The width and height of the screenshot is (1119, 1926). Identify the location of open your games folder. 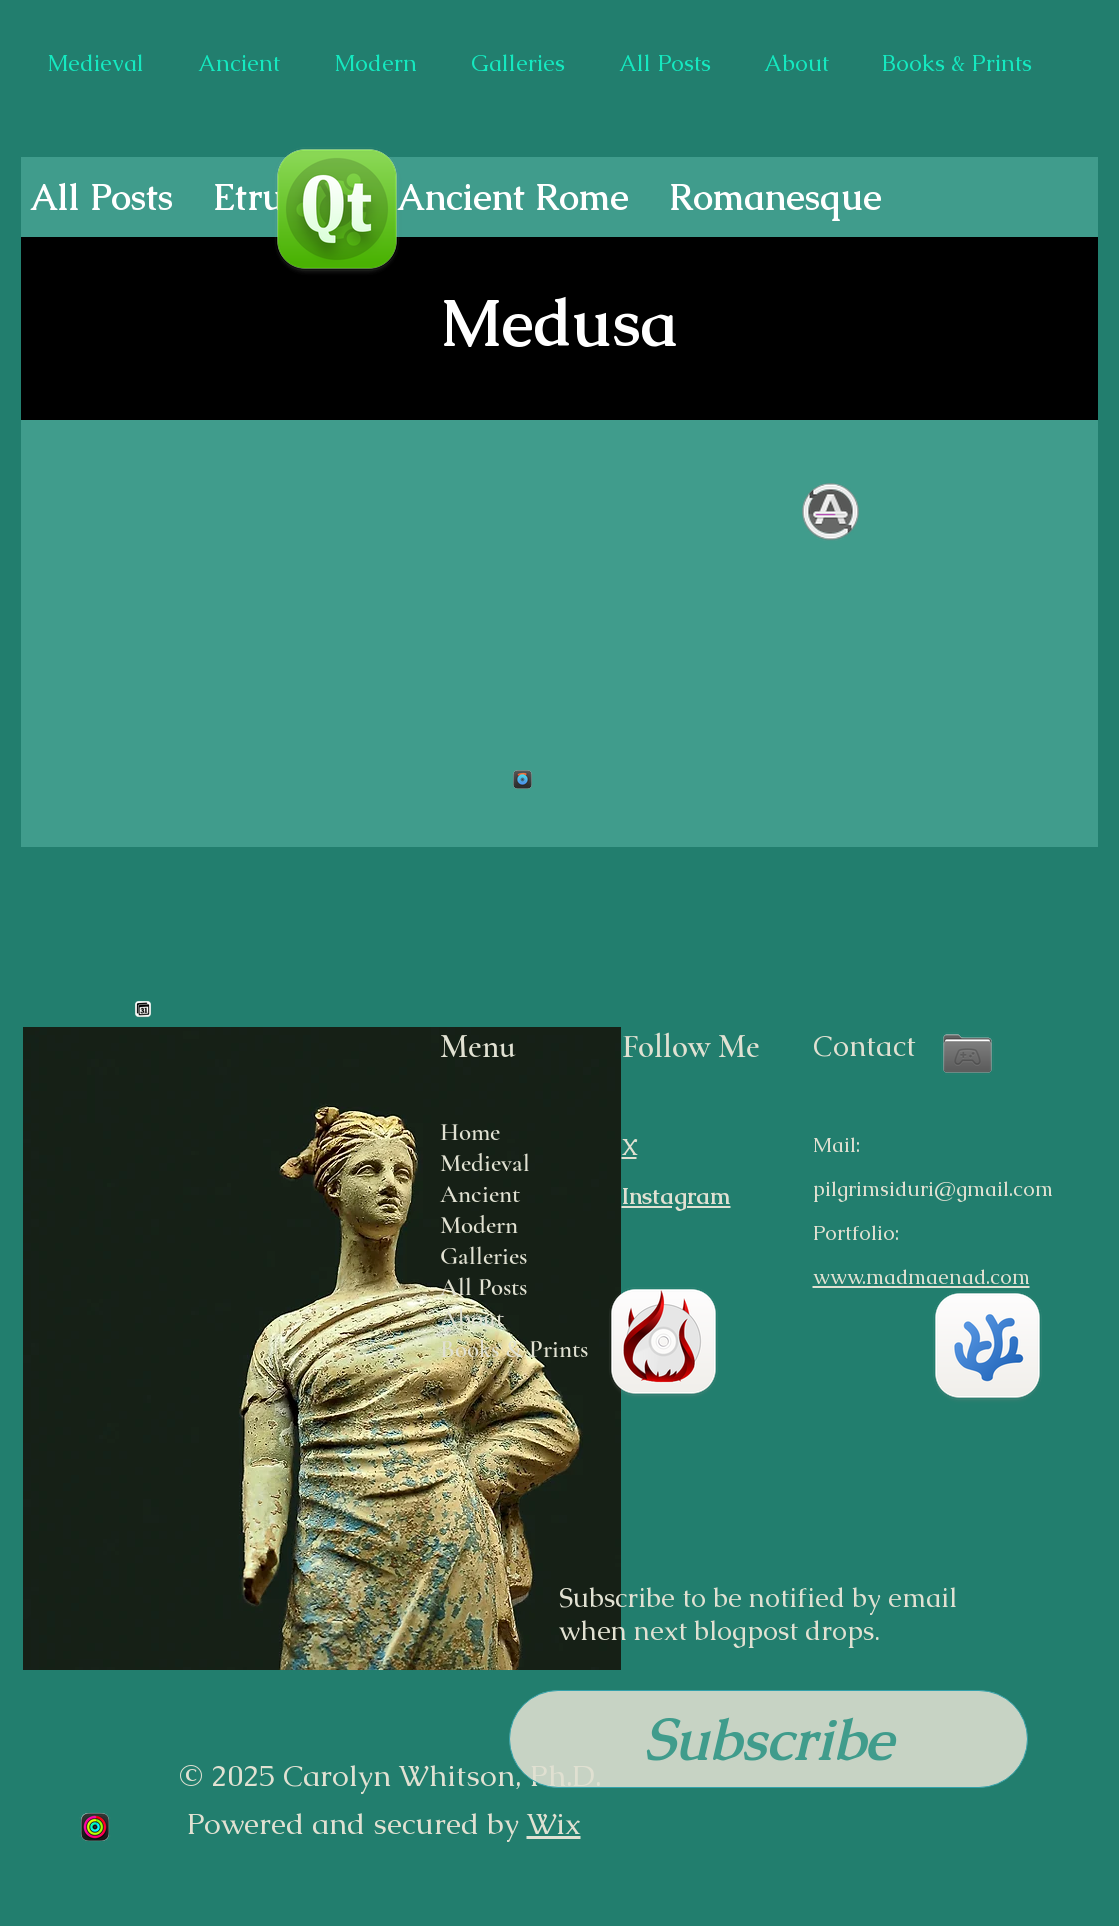
(967, 1053).